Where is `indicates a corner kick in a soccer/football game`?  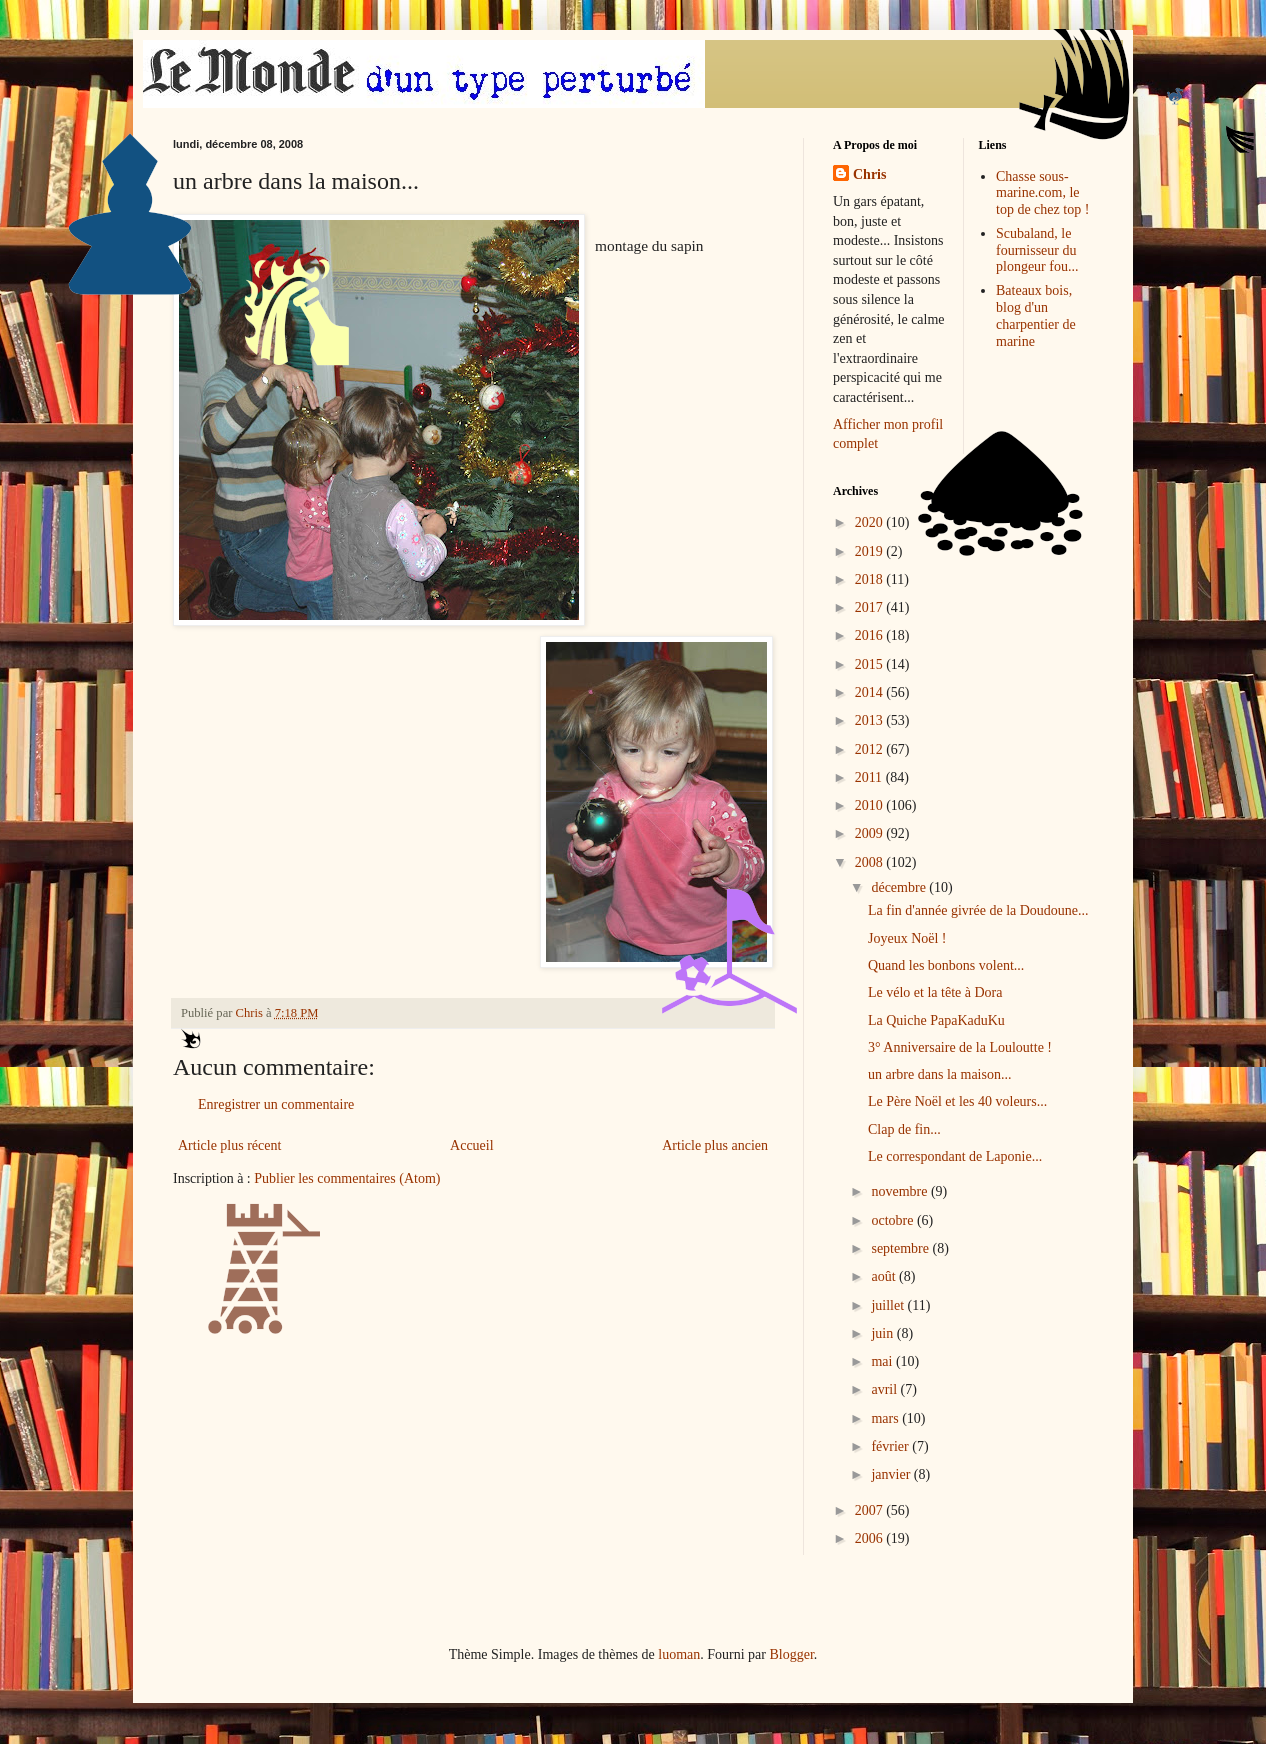 indicates a corner kick in a soccer/football game is located at coordinates (729, 952).